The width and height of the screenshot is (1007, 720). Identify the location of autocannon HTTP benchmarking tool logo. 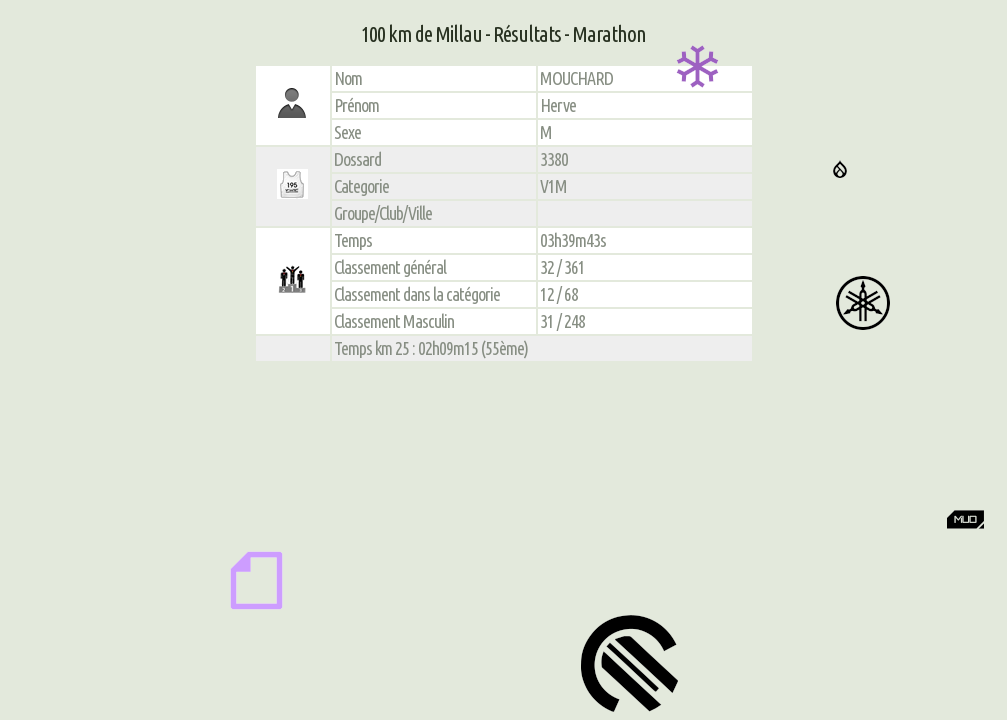
(629, 663).